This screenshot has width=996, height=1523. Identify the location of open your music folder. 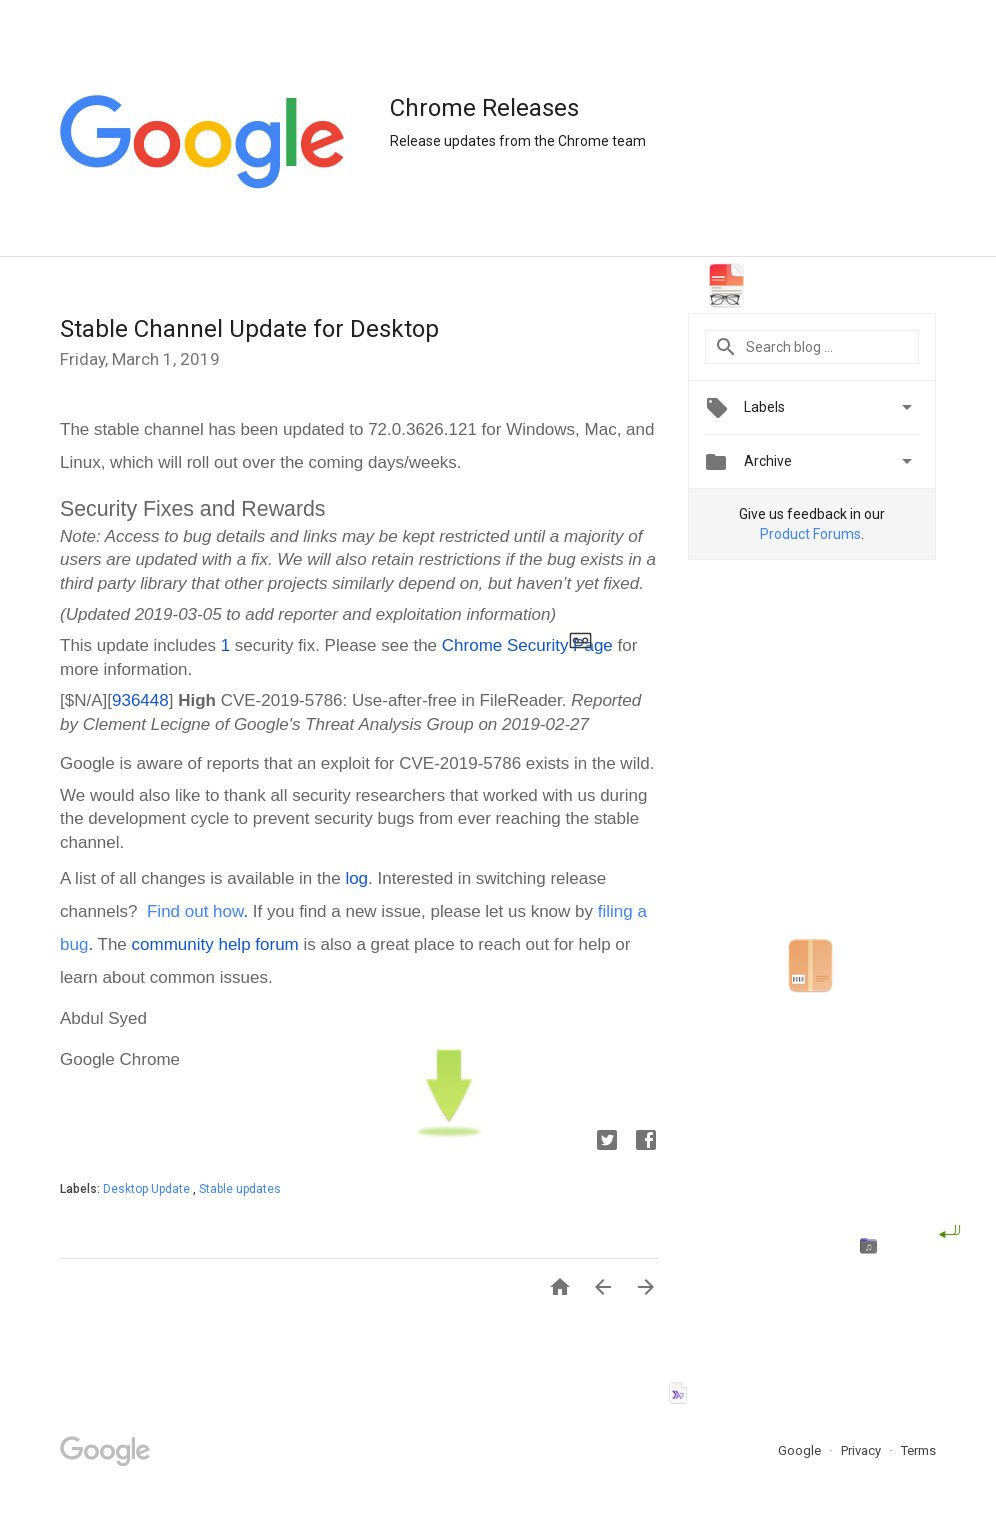
(868, 1245).